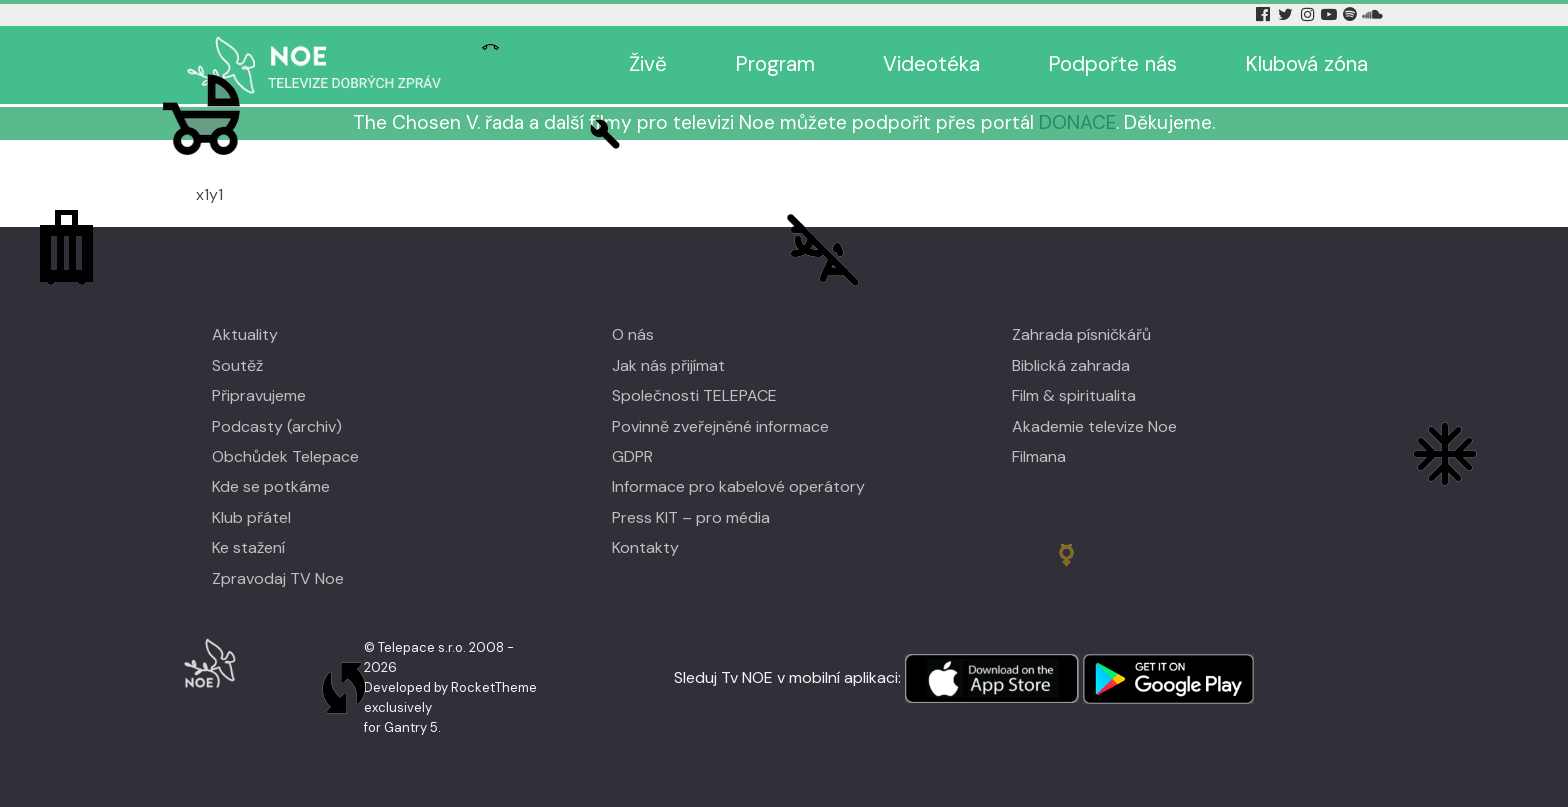 The width and height of the screenshot is (1568, 807). What do you see at coordinates (203, 114) in the screenshot?
I see `indicates child-friendly or family-friendly location` at bounding box center [203, 114].